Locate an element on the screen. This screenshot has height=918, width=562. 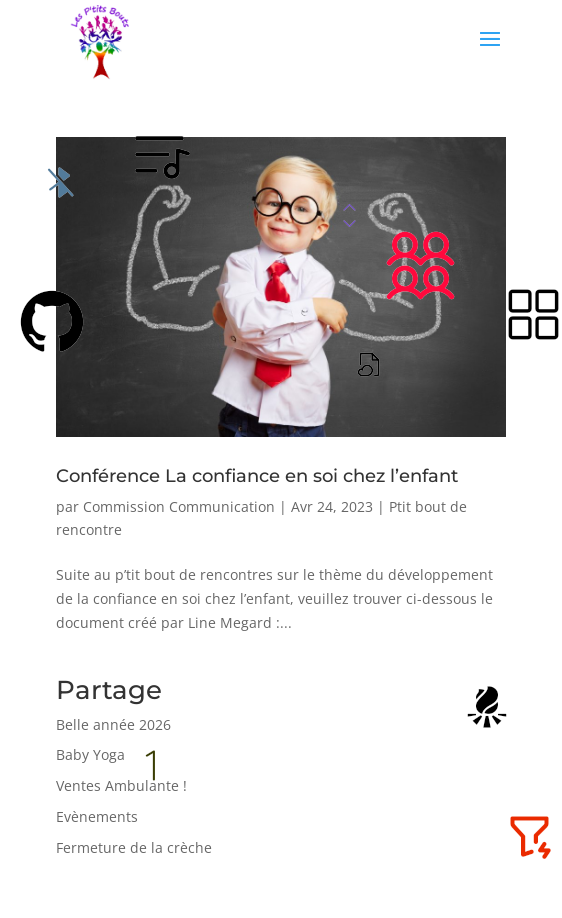
view all team members is located at coordinates (420, 265).